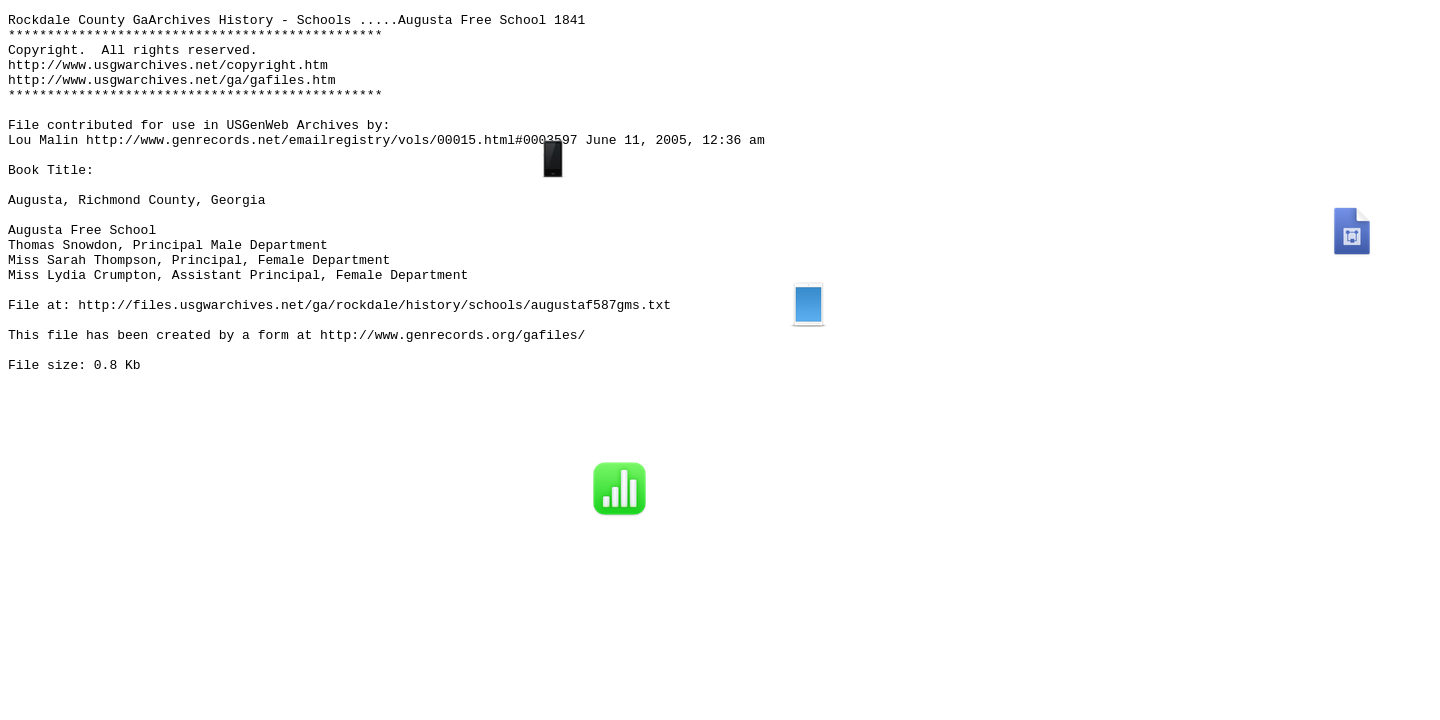 The height and width of the screenshot is (720, 1440). Describe the element at coordinates (808, 300) in the screenshot. I see `iPad mini 2 device detected` at that location.